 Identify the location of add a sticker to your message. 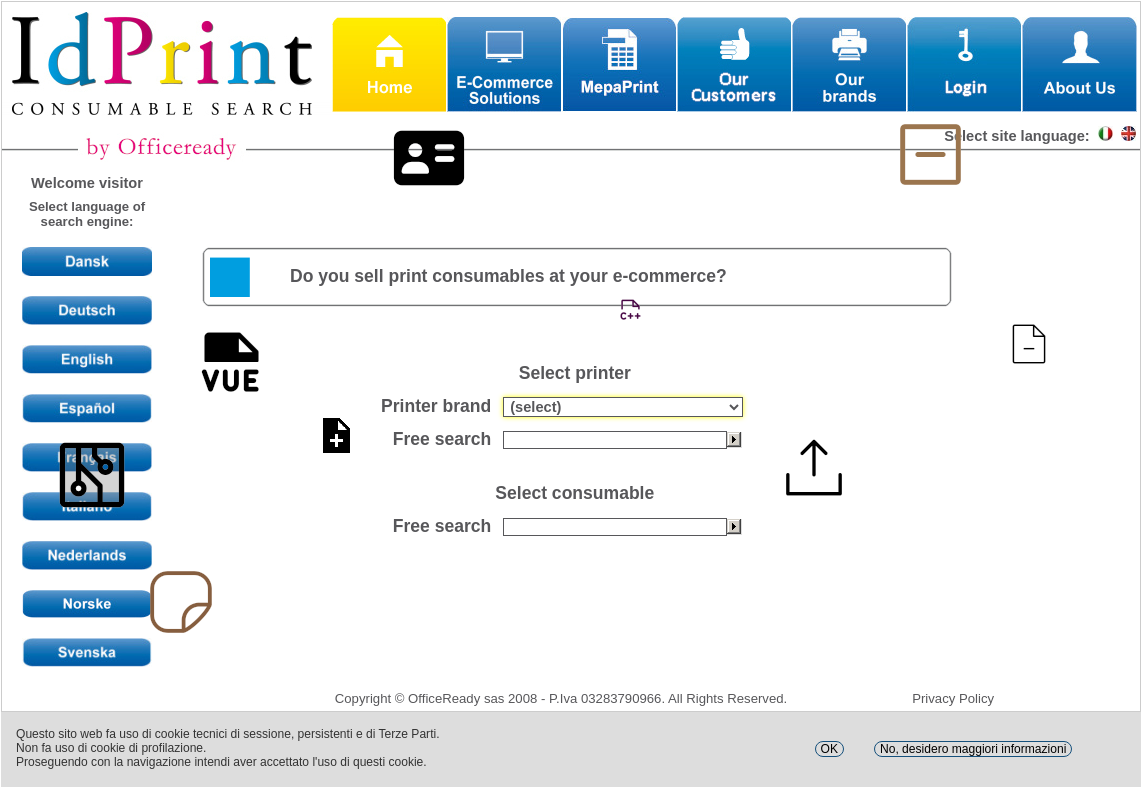
(181, 602).